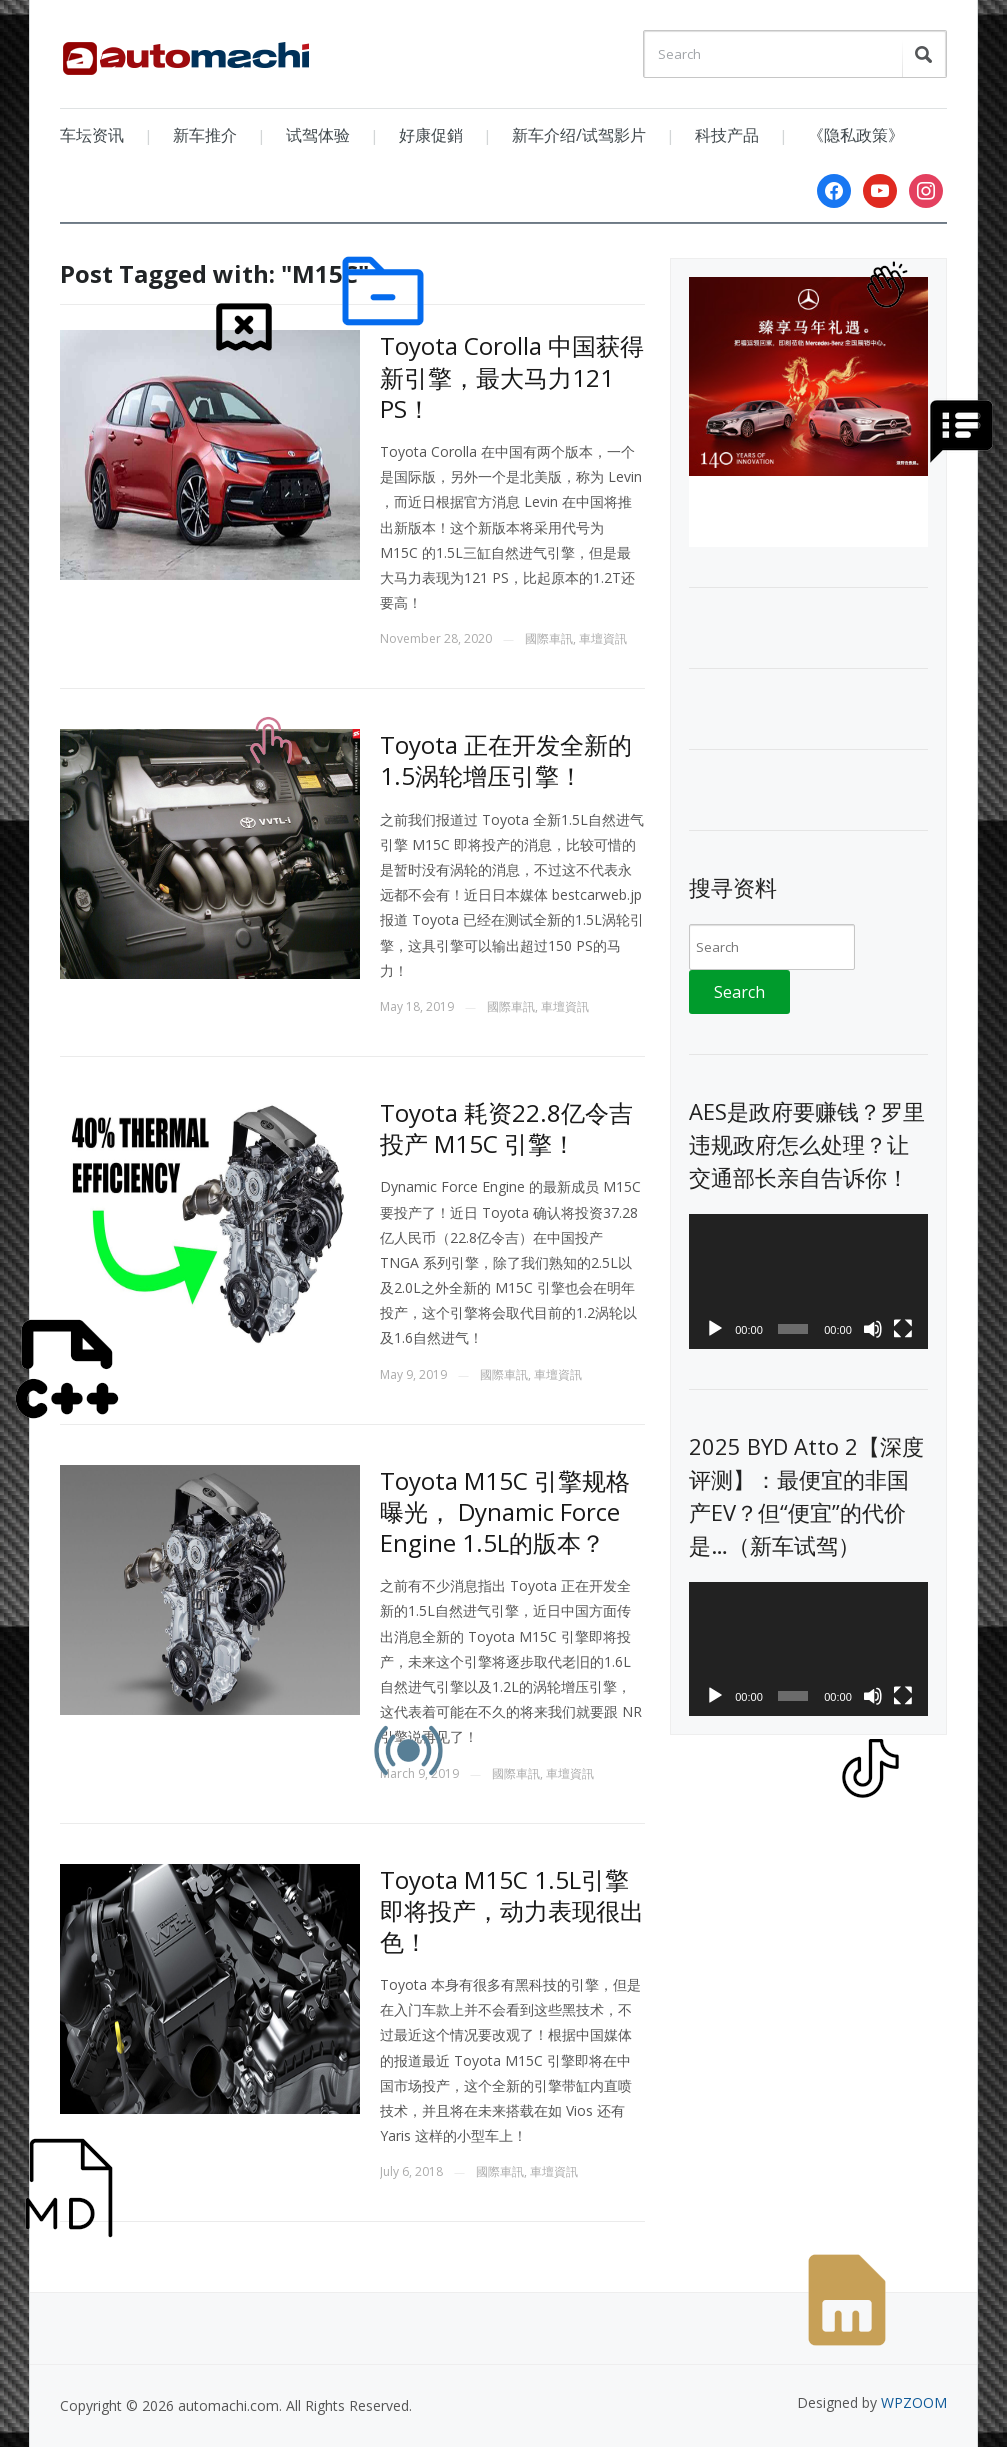 This screenshot has height=2447, width=1007. What do you see at coordinates (847, 2300) in the screenshot?
I see `manage sim card settings` at bounding box center [847, 2300].